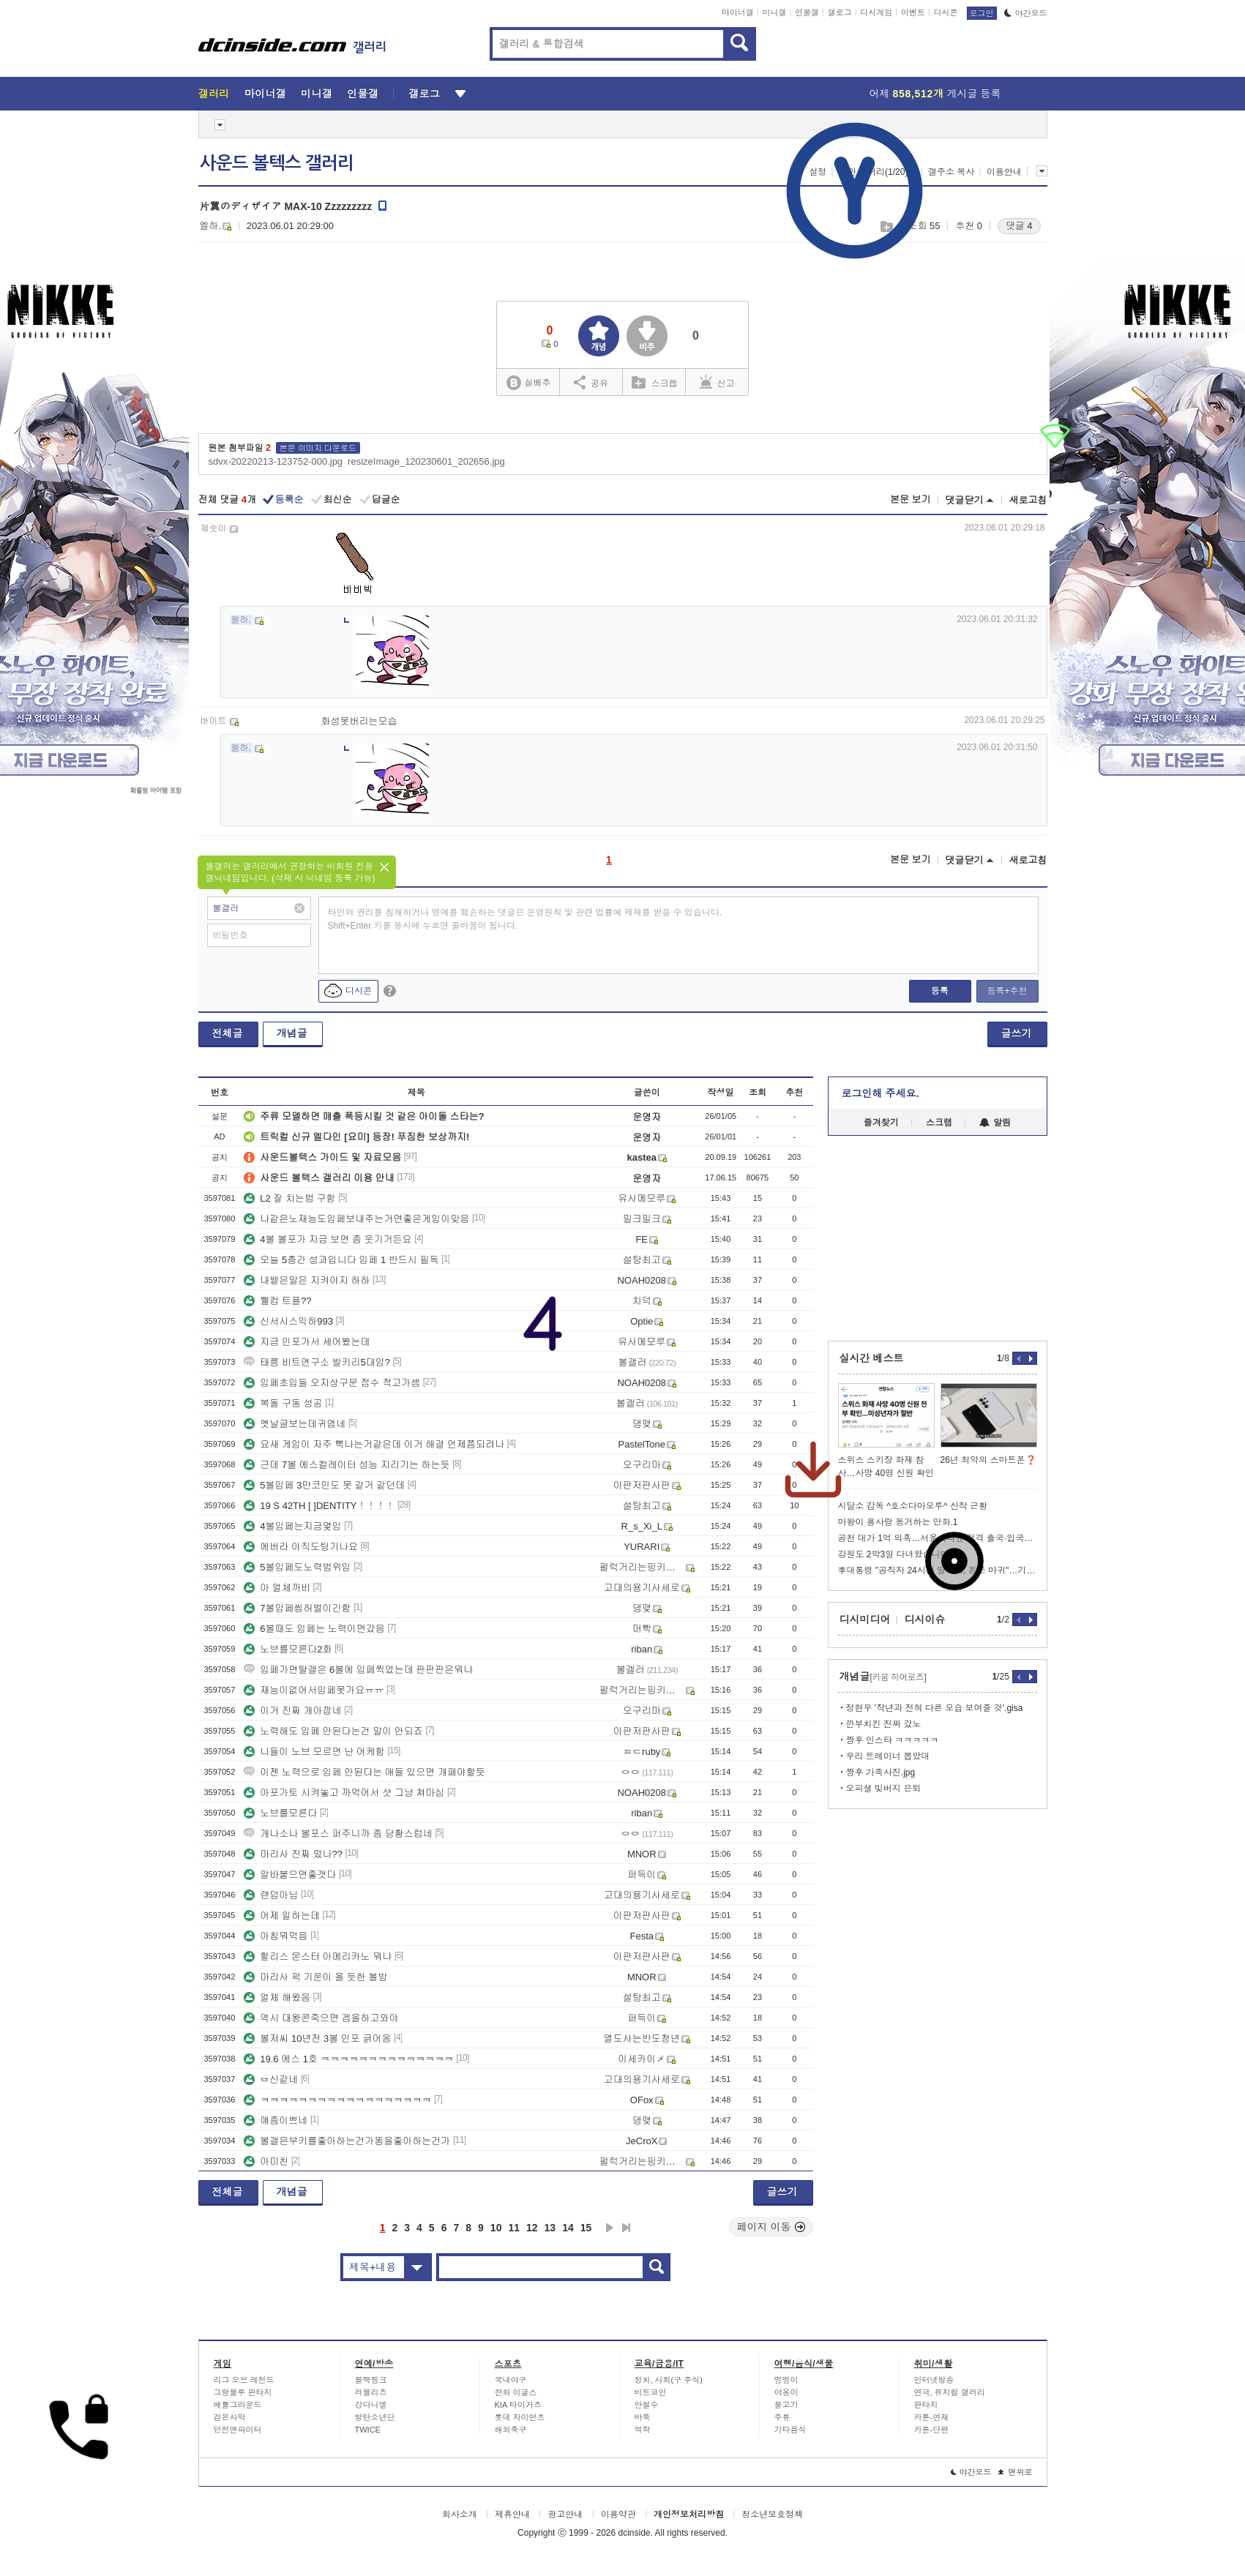 The width and height of the screenshot is (1245, 2576). Describe the element at coordinates (813, 1469) in the screenshot. I see `download a file or content` at that location.